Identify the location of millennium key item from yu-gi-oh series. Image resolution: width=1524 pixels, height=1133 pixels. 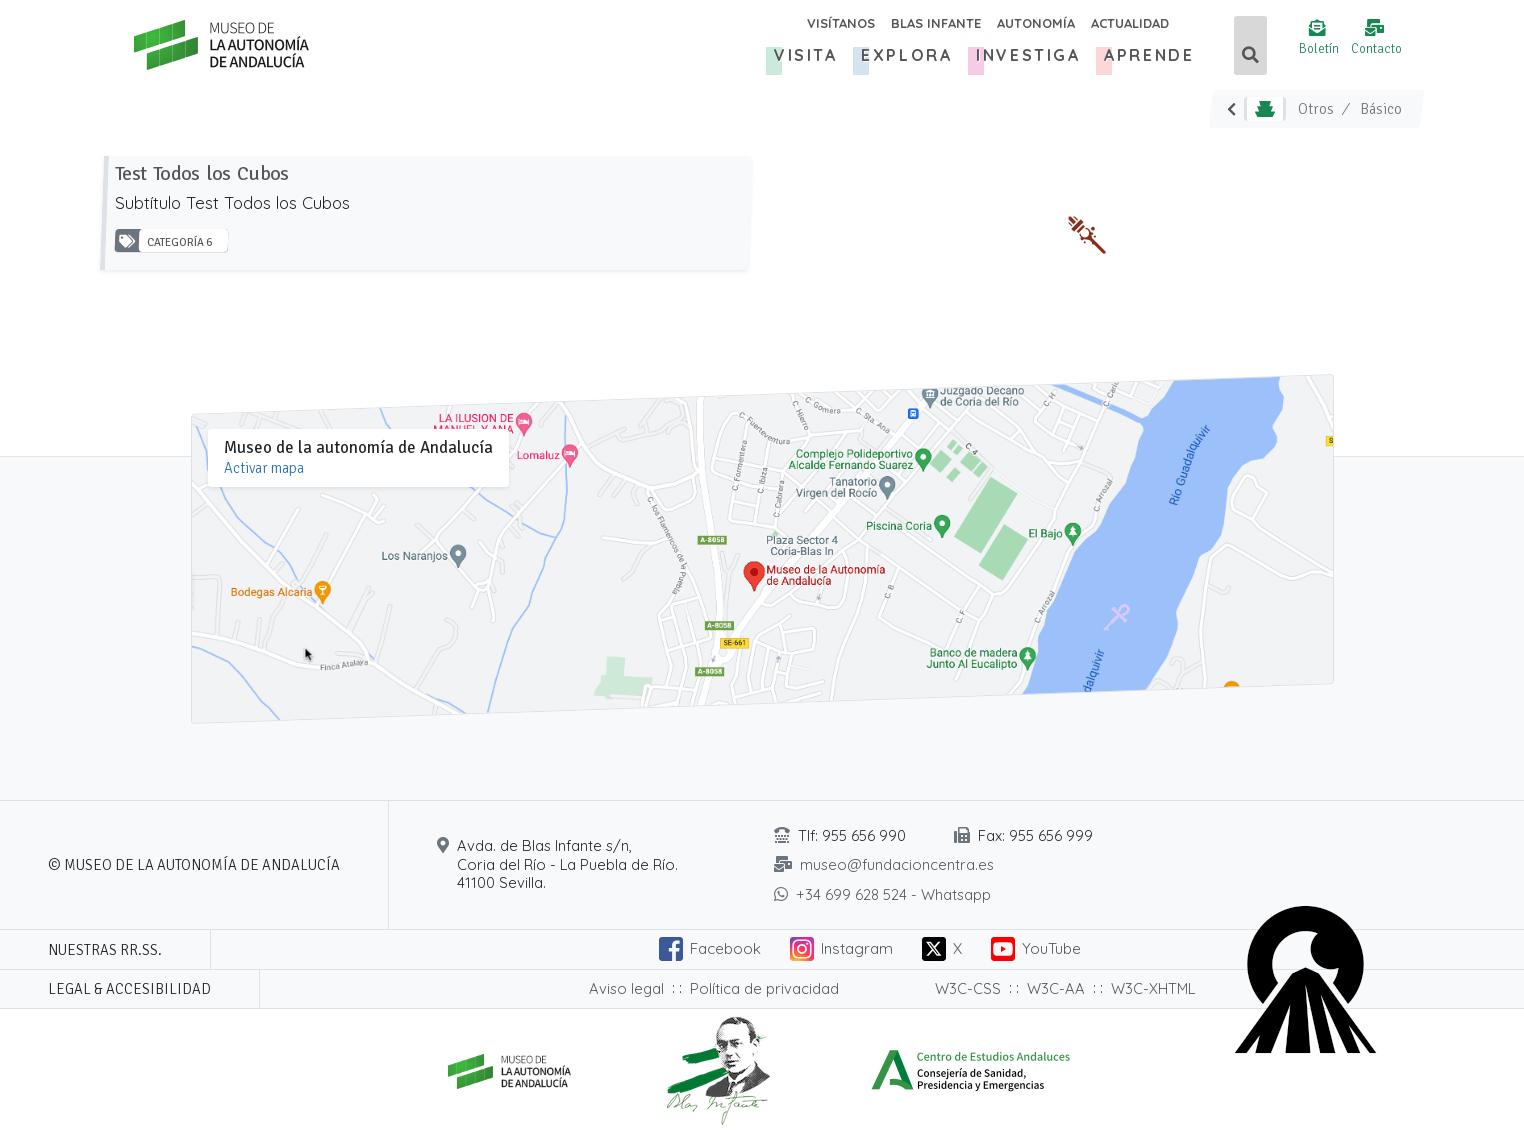
(1116, 617).